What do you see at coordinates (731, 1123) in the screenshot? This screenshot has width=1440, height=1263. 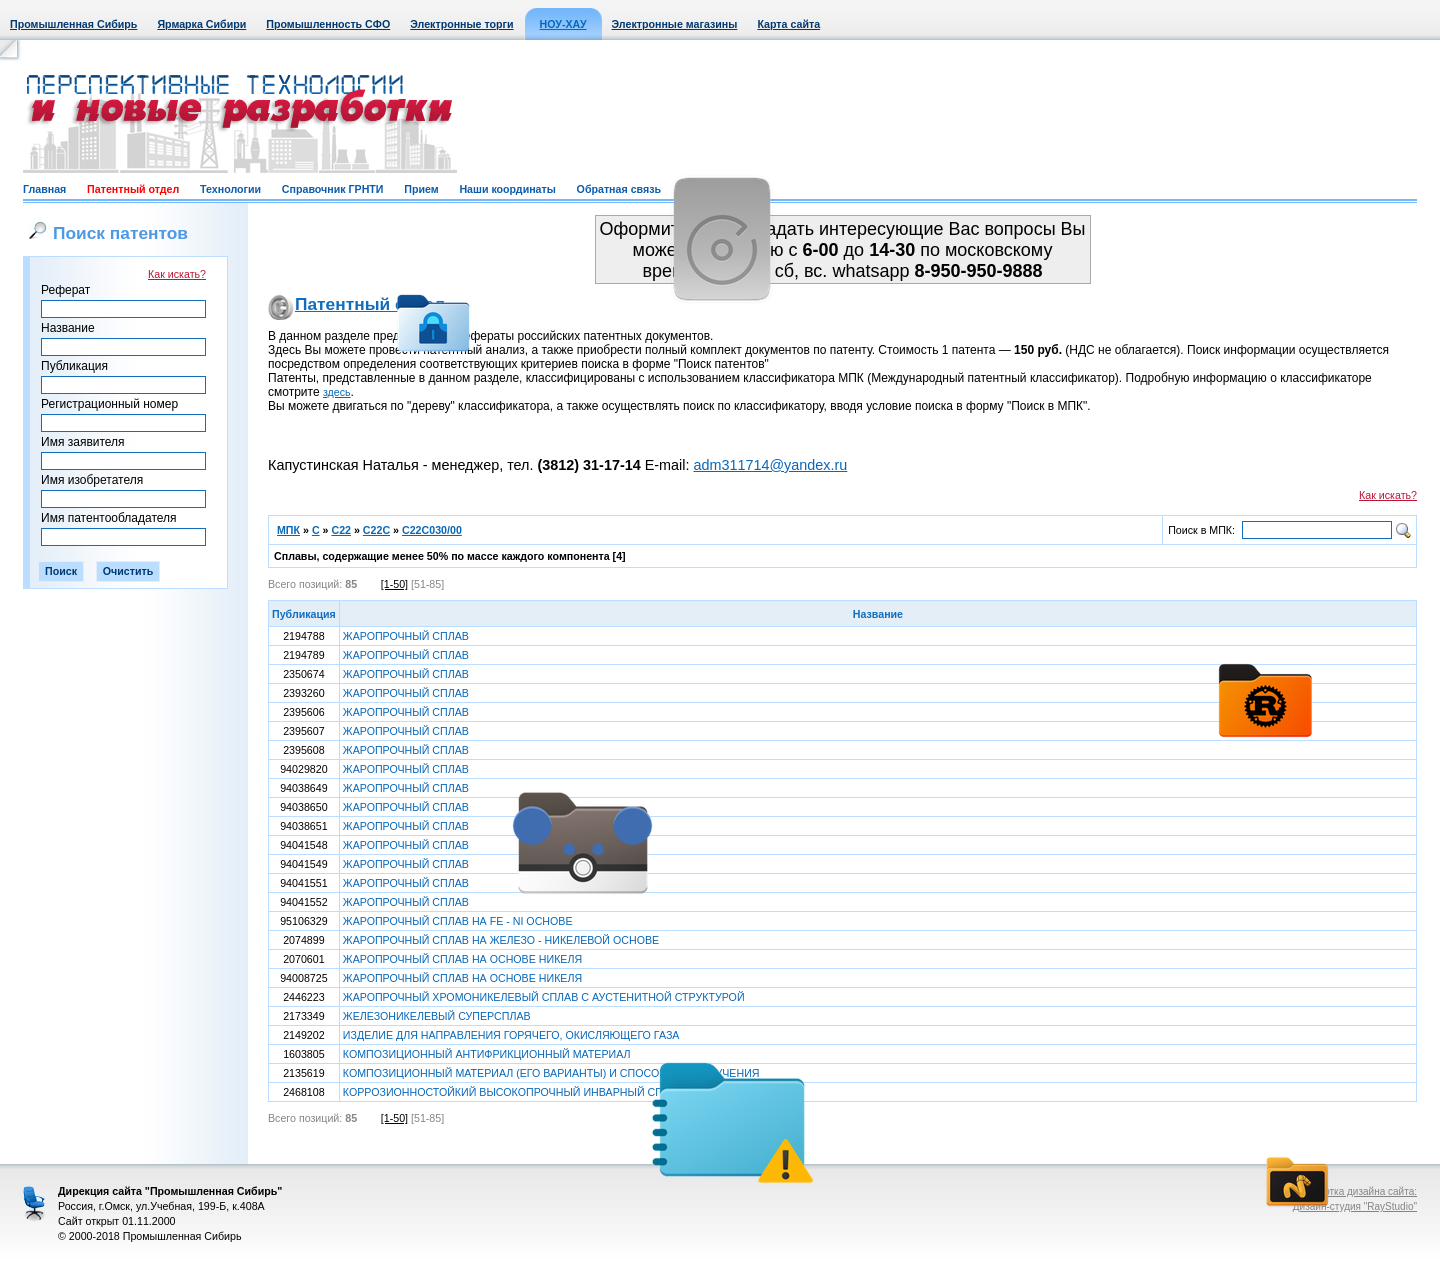 I see `access system log files` at bounding box center [731, 1123].